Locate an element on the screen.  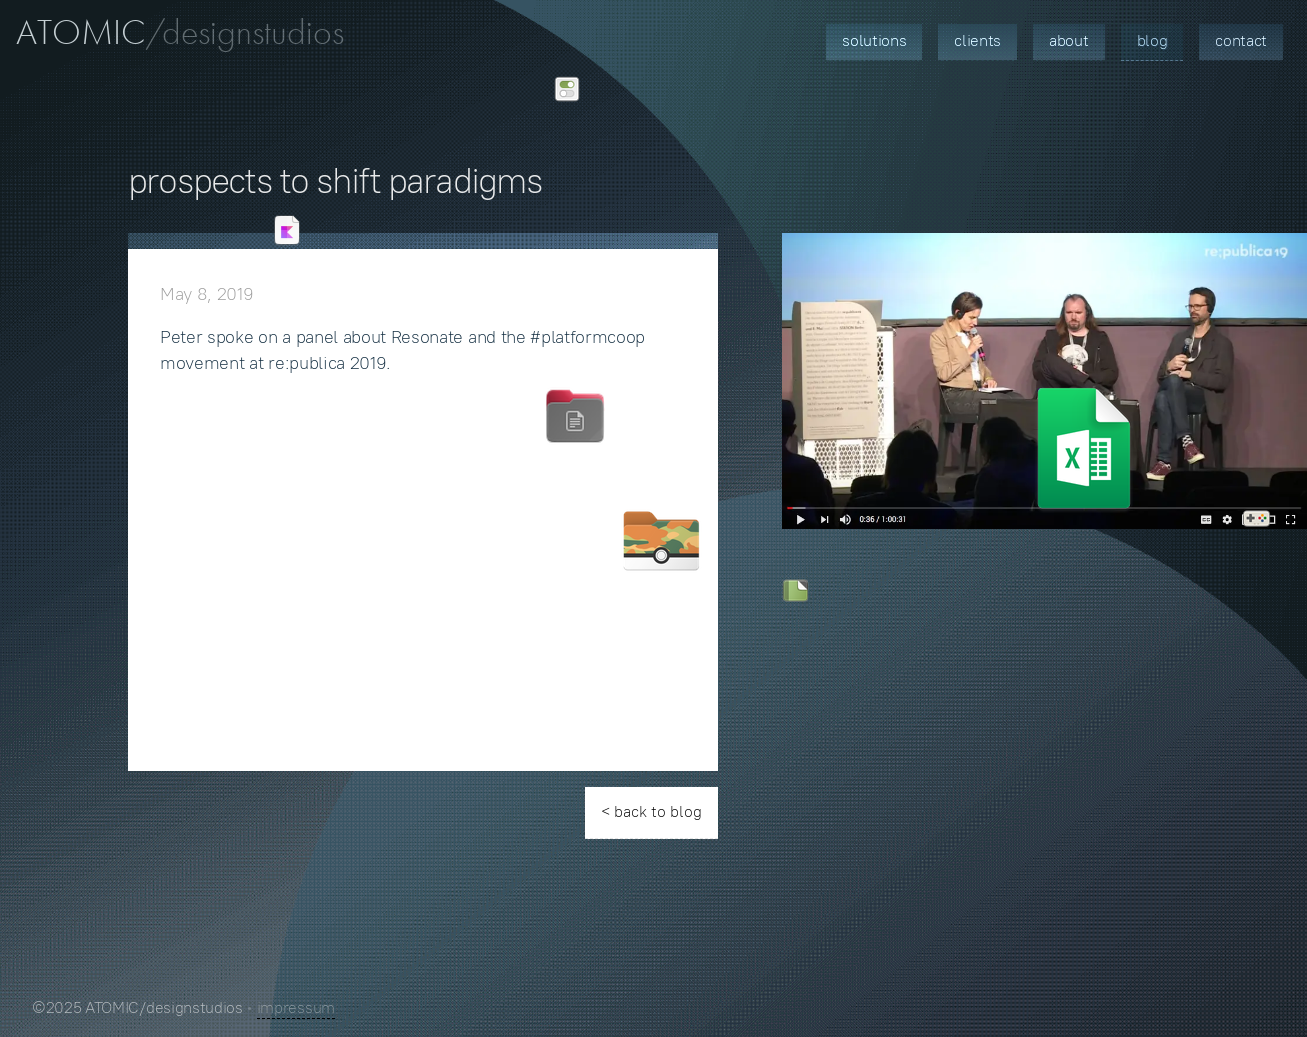
folder containing pokémon safari ball themed content is located at coordinates (661, 543).